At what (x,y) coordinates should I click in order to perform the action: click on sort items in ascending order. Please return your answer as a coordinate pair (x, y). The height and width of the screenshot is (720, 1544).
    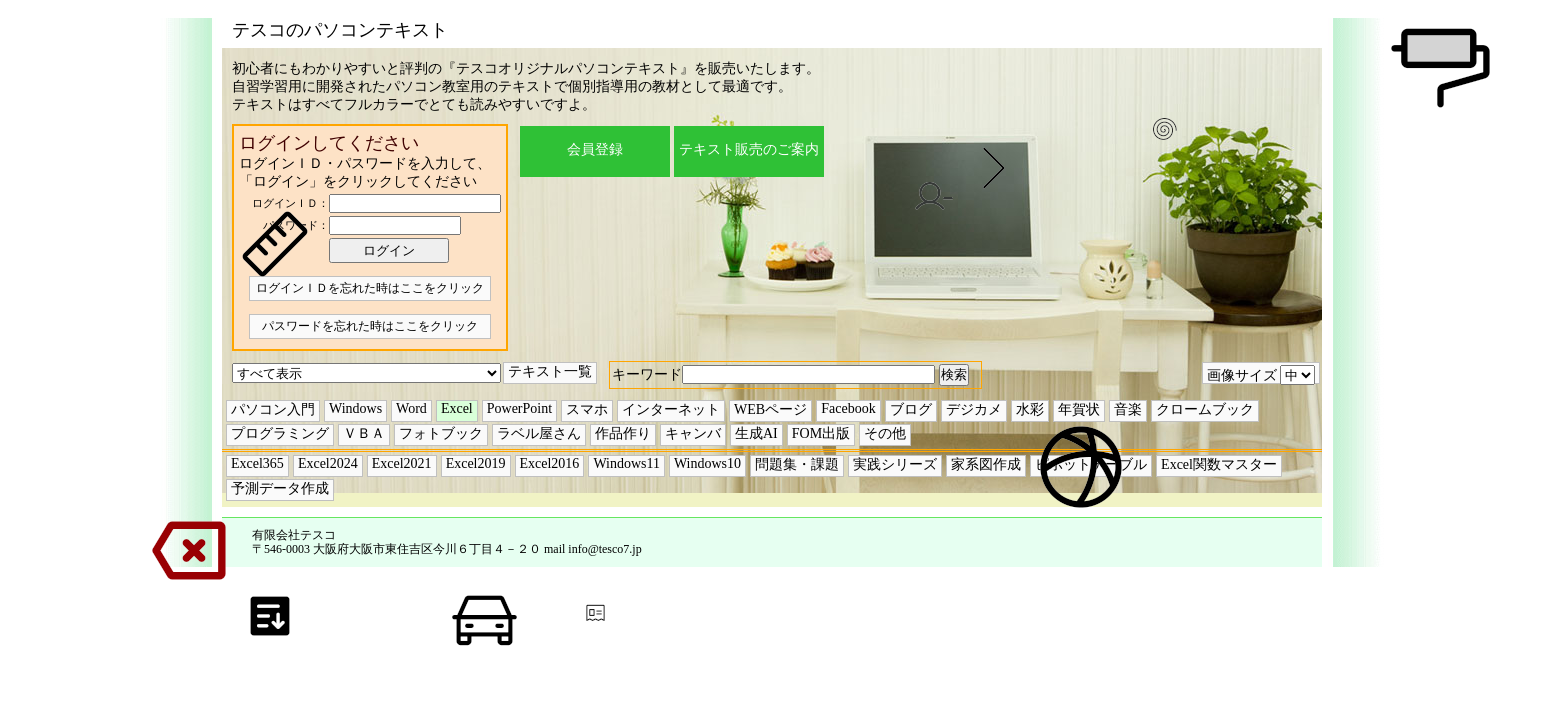
    Looking at the image, I should click on (270, 616).